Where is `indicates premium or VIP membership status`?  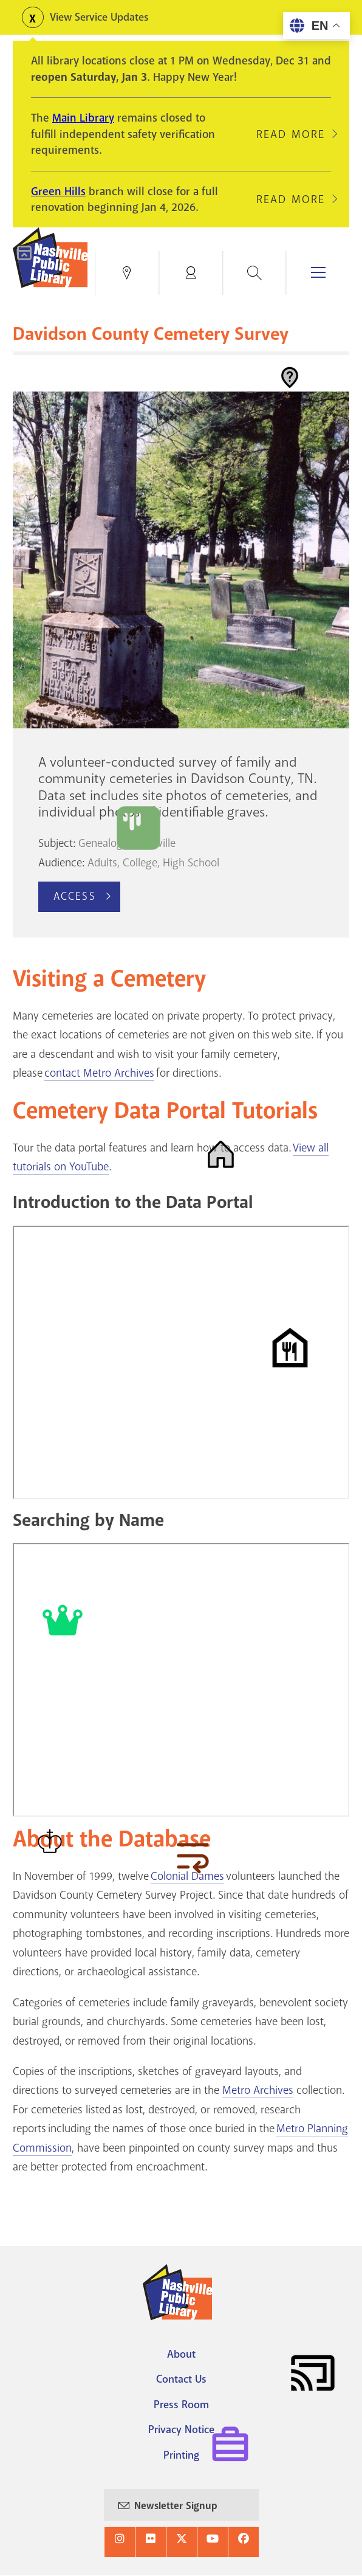 indicates premium or VIP membership status is located at coordinates (63, 1622).